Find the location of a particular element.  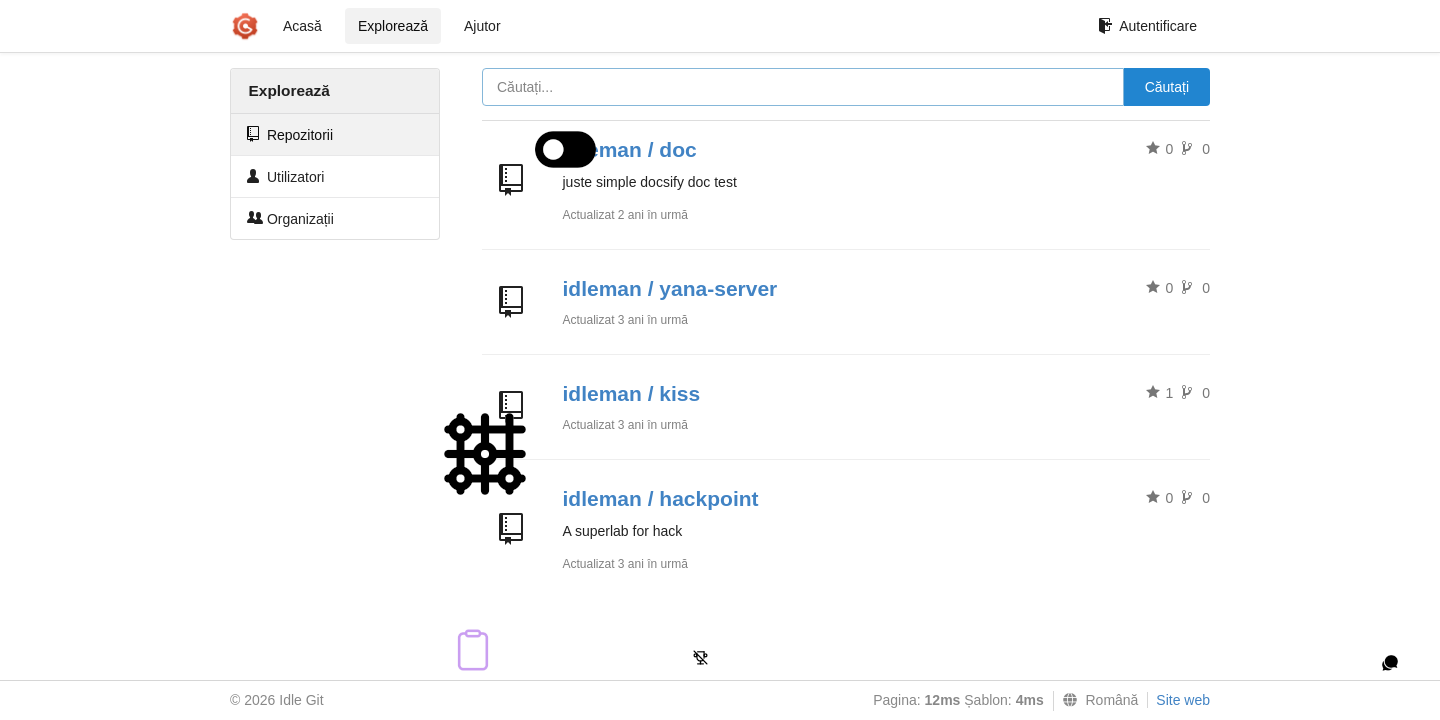

play go board game is located at coordinates (485, 454).